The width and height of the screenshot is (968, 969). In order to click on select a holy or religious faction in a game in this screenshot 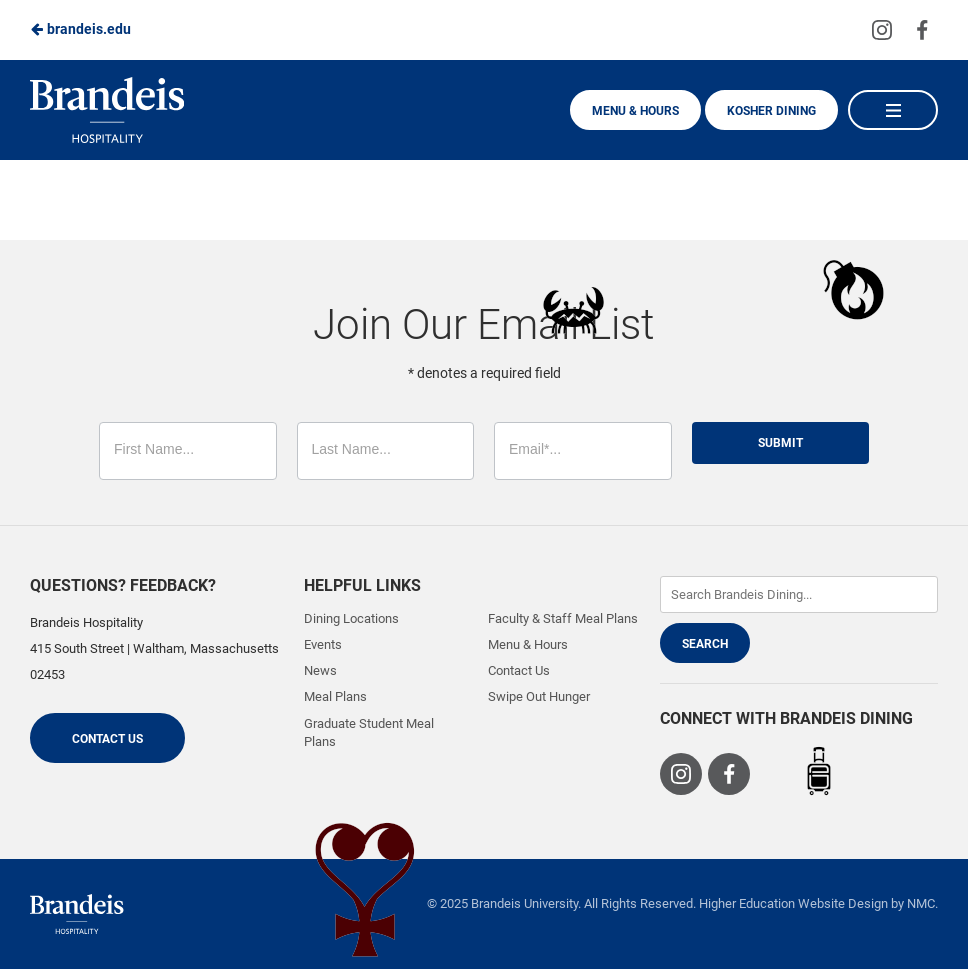, I will do `click(365, 888)`.